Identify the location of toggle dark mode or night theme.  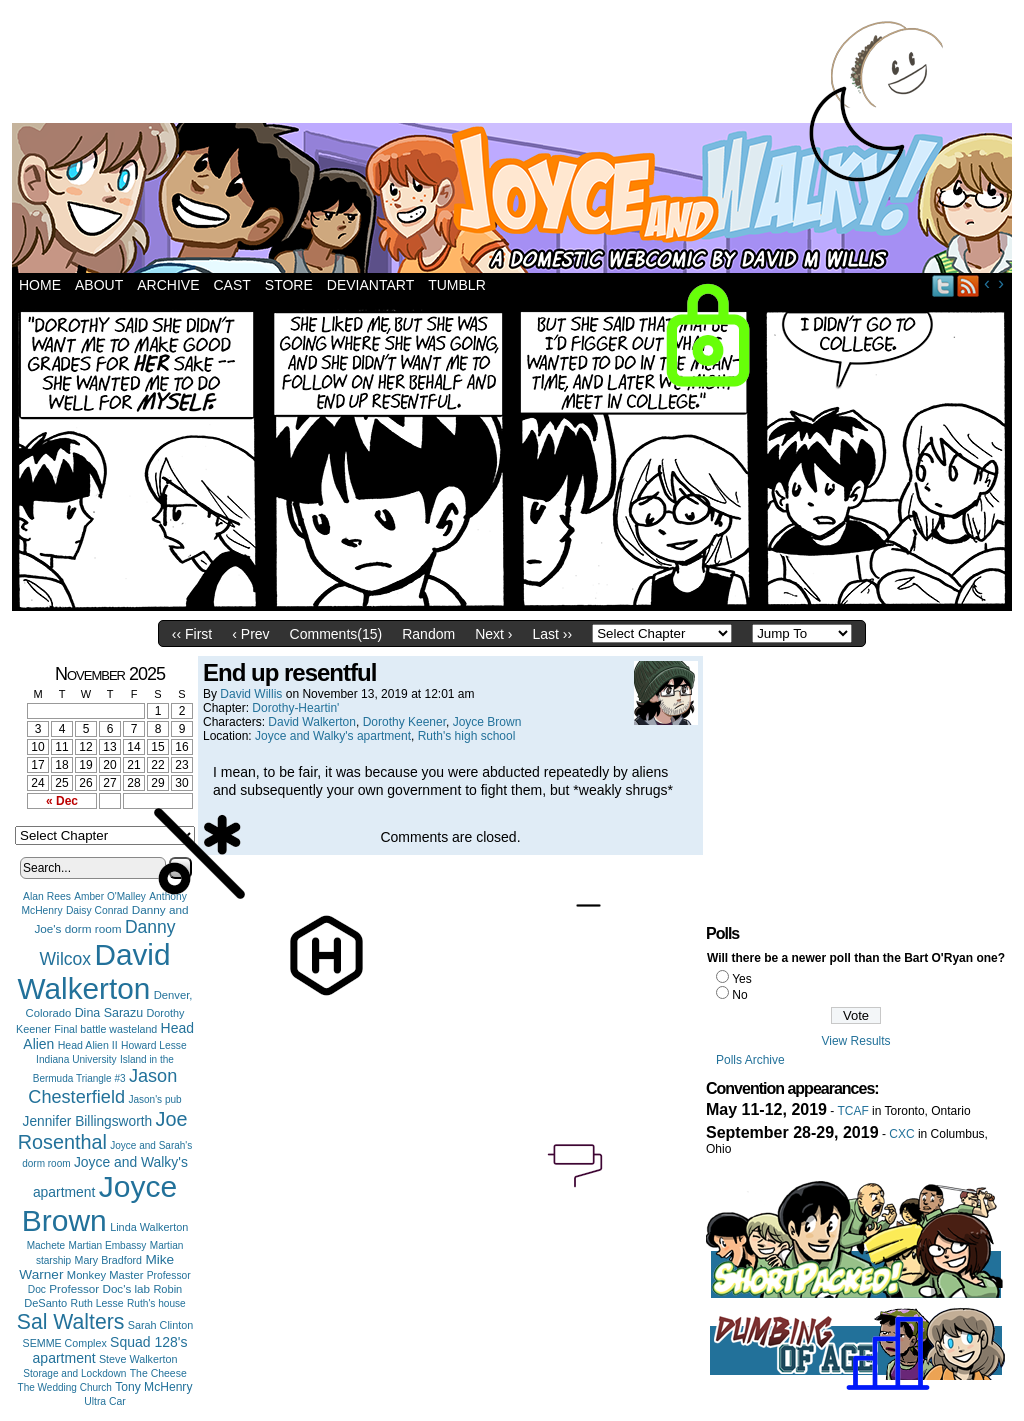
(854, 137).